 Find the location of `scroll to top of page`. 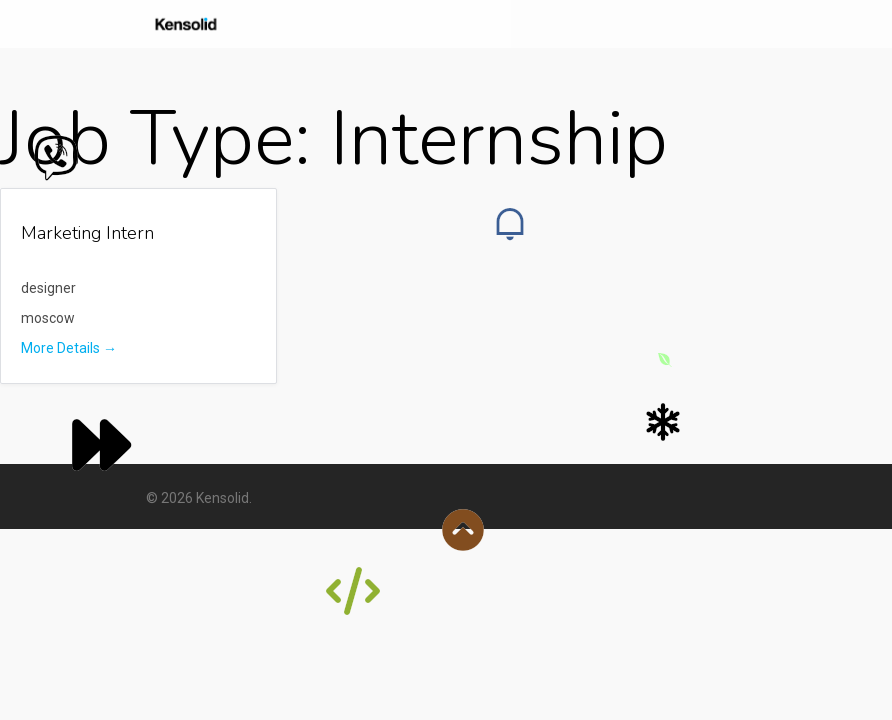

scroll to top of page is located at coordinates (463, 530).